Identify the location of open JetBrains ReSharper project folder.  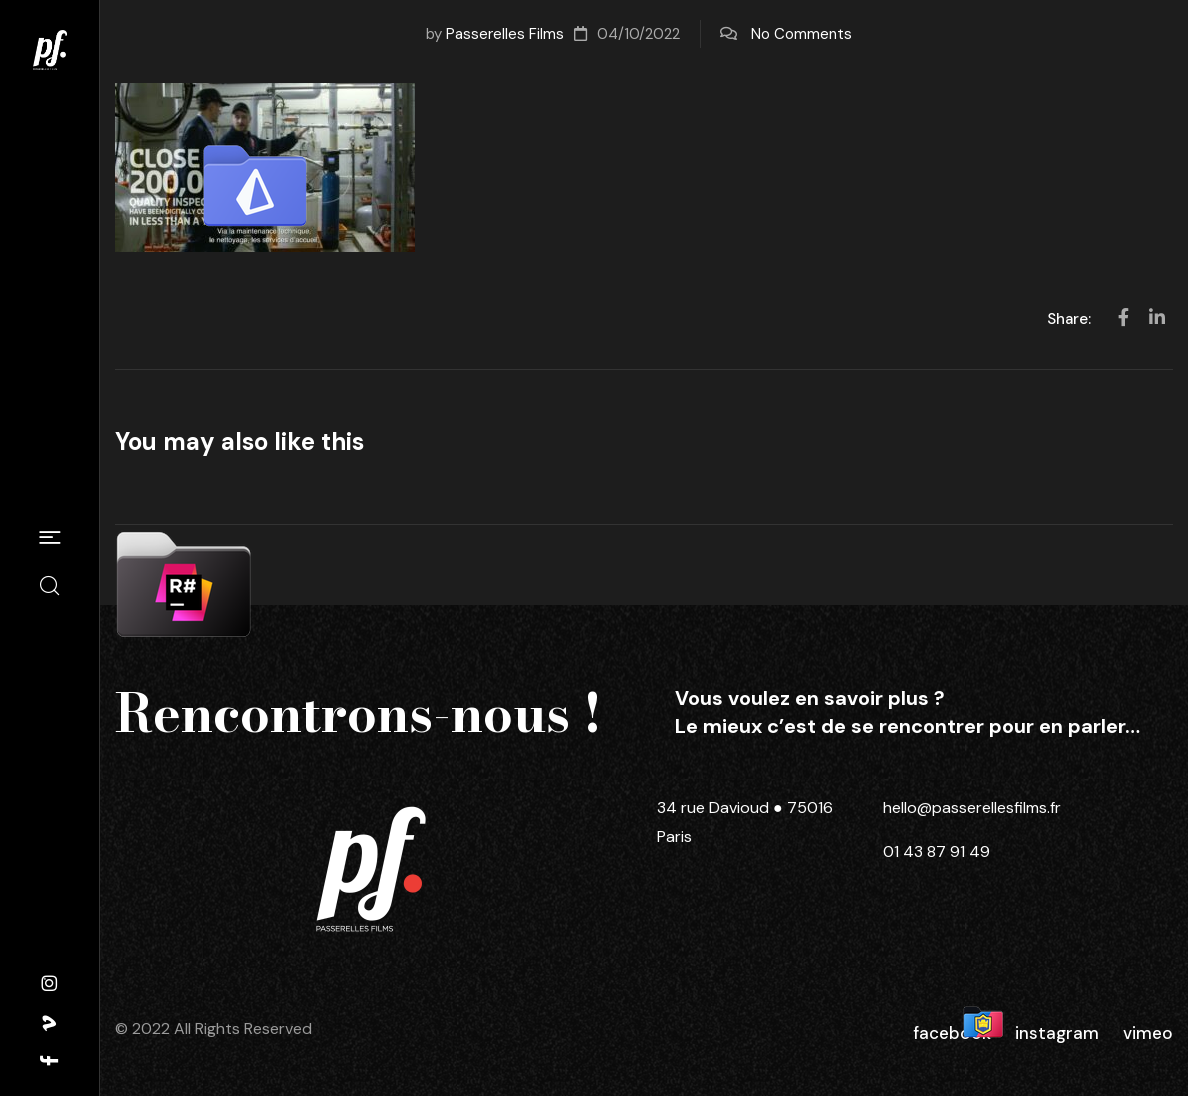
(183, 588).